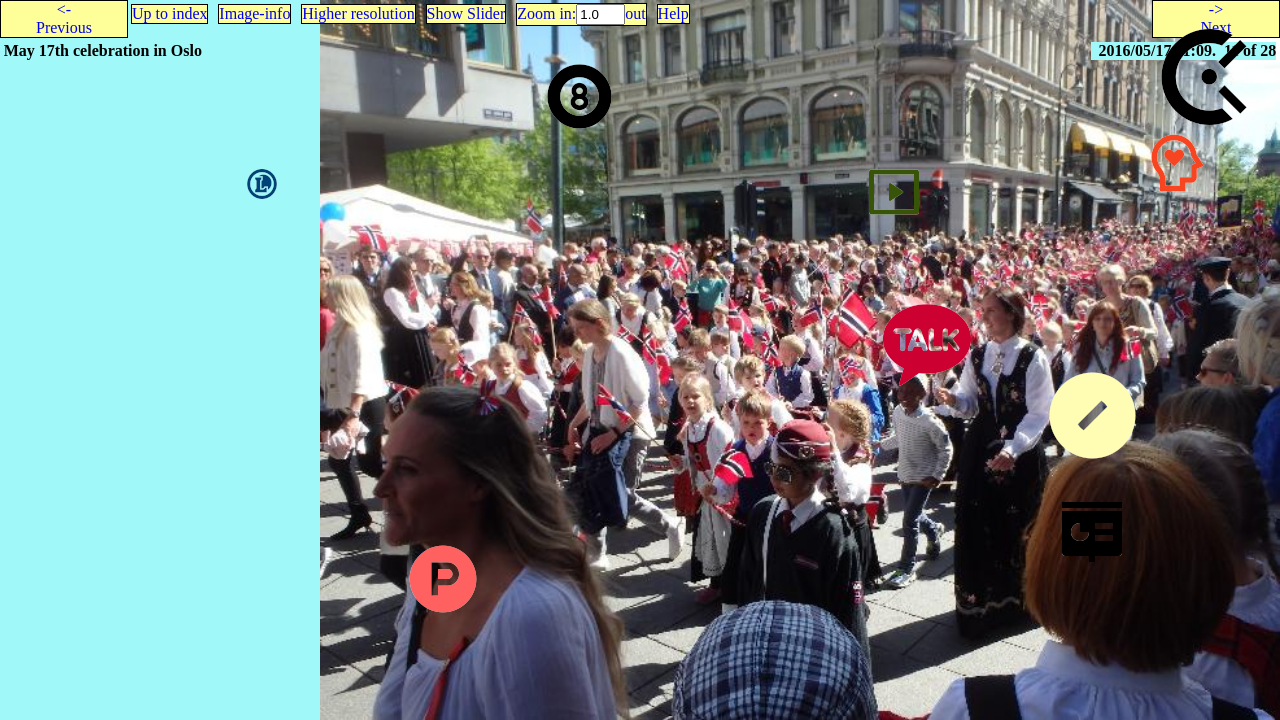 This screenshot has width=1280, height=720. I want to click on start a presentation slideshow, so click(1092, 529).